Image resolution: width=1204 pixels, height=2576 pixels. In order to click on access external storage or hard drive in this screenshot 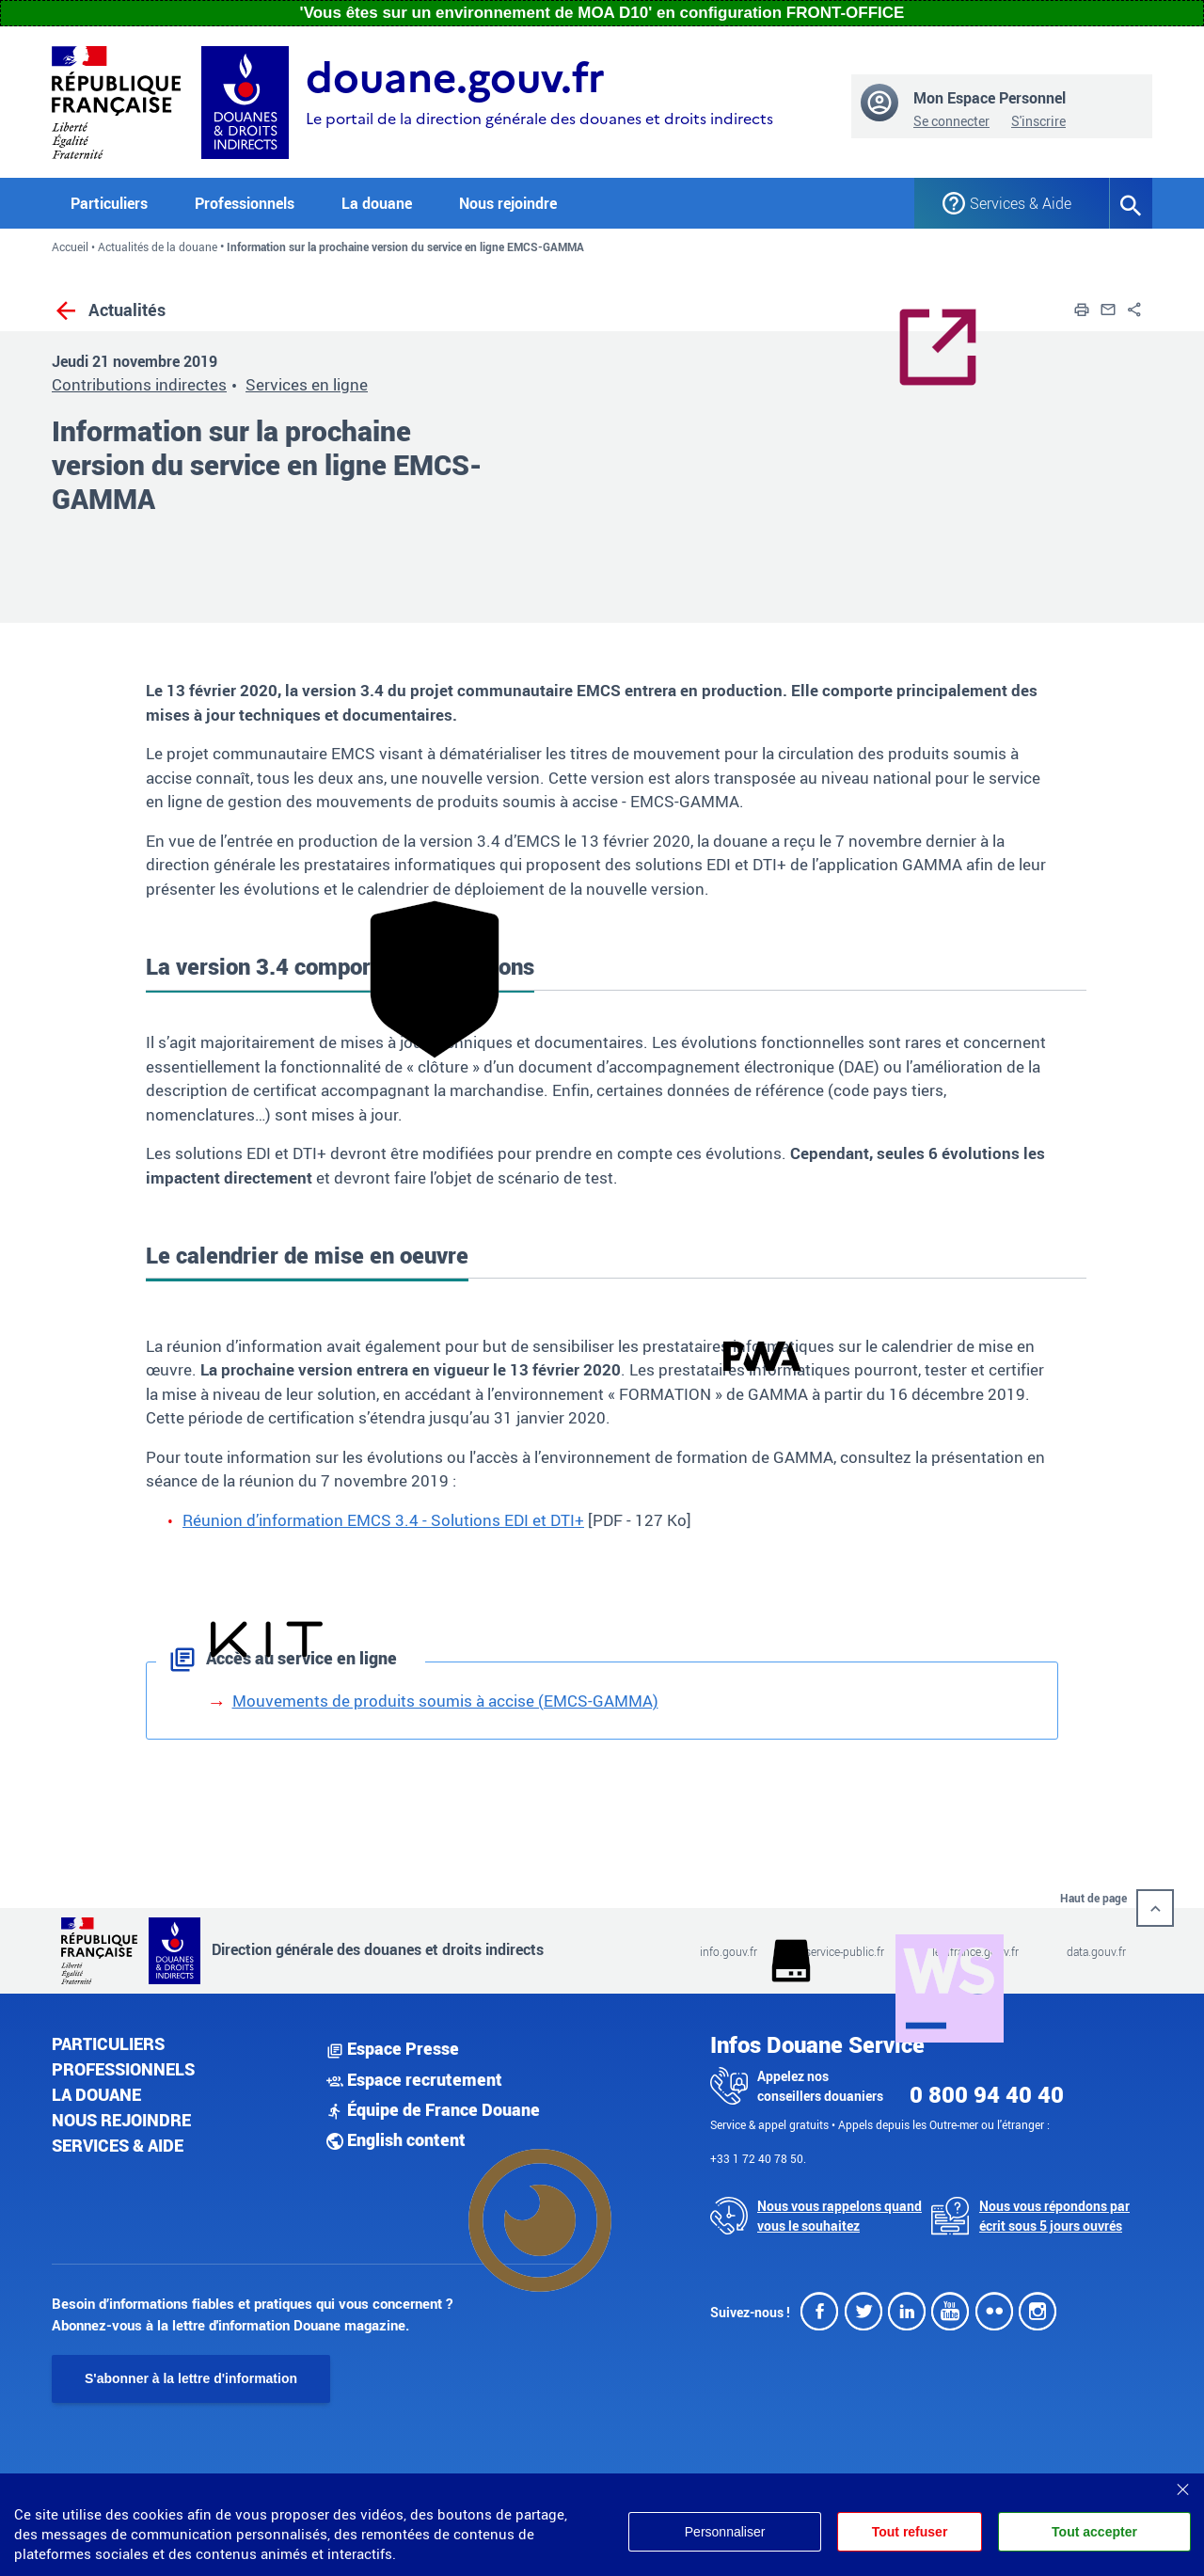, I will do `click(791, 1961)`.